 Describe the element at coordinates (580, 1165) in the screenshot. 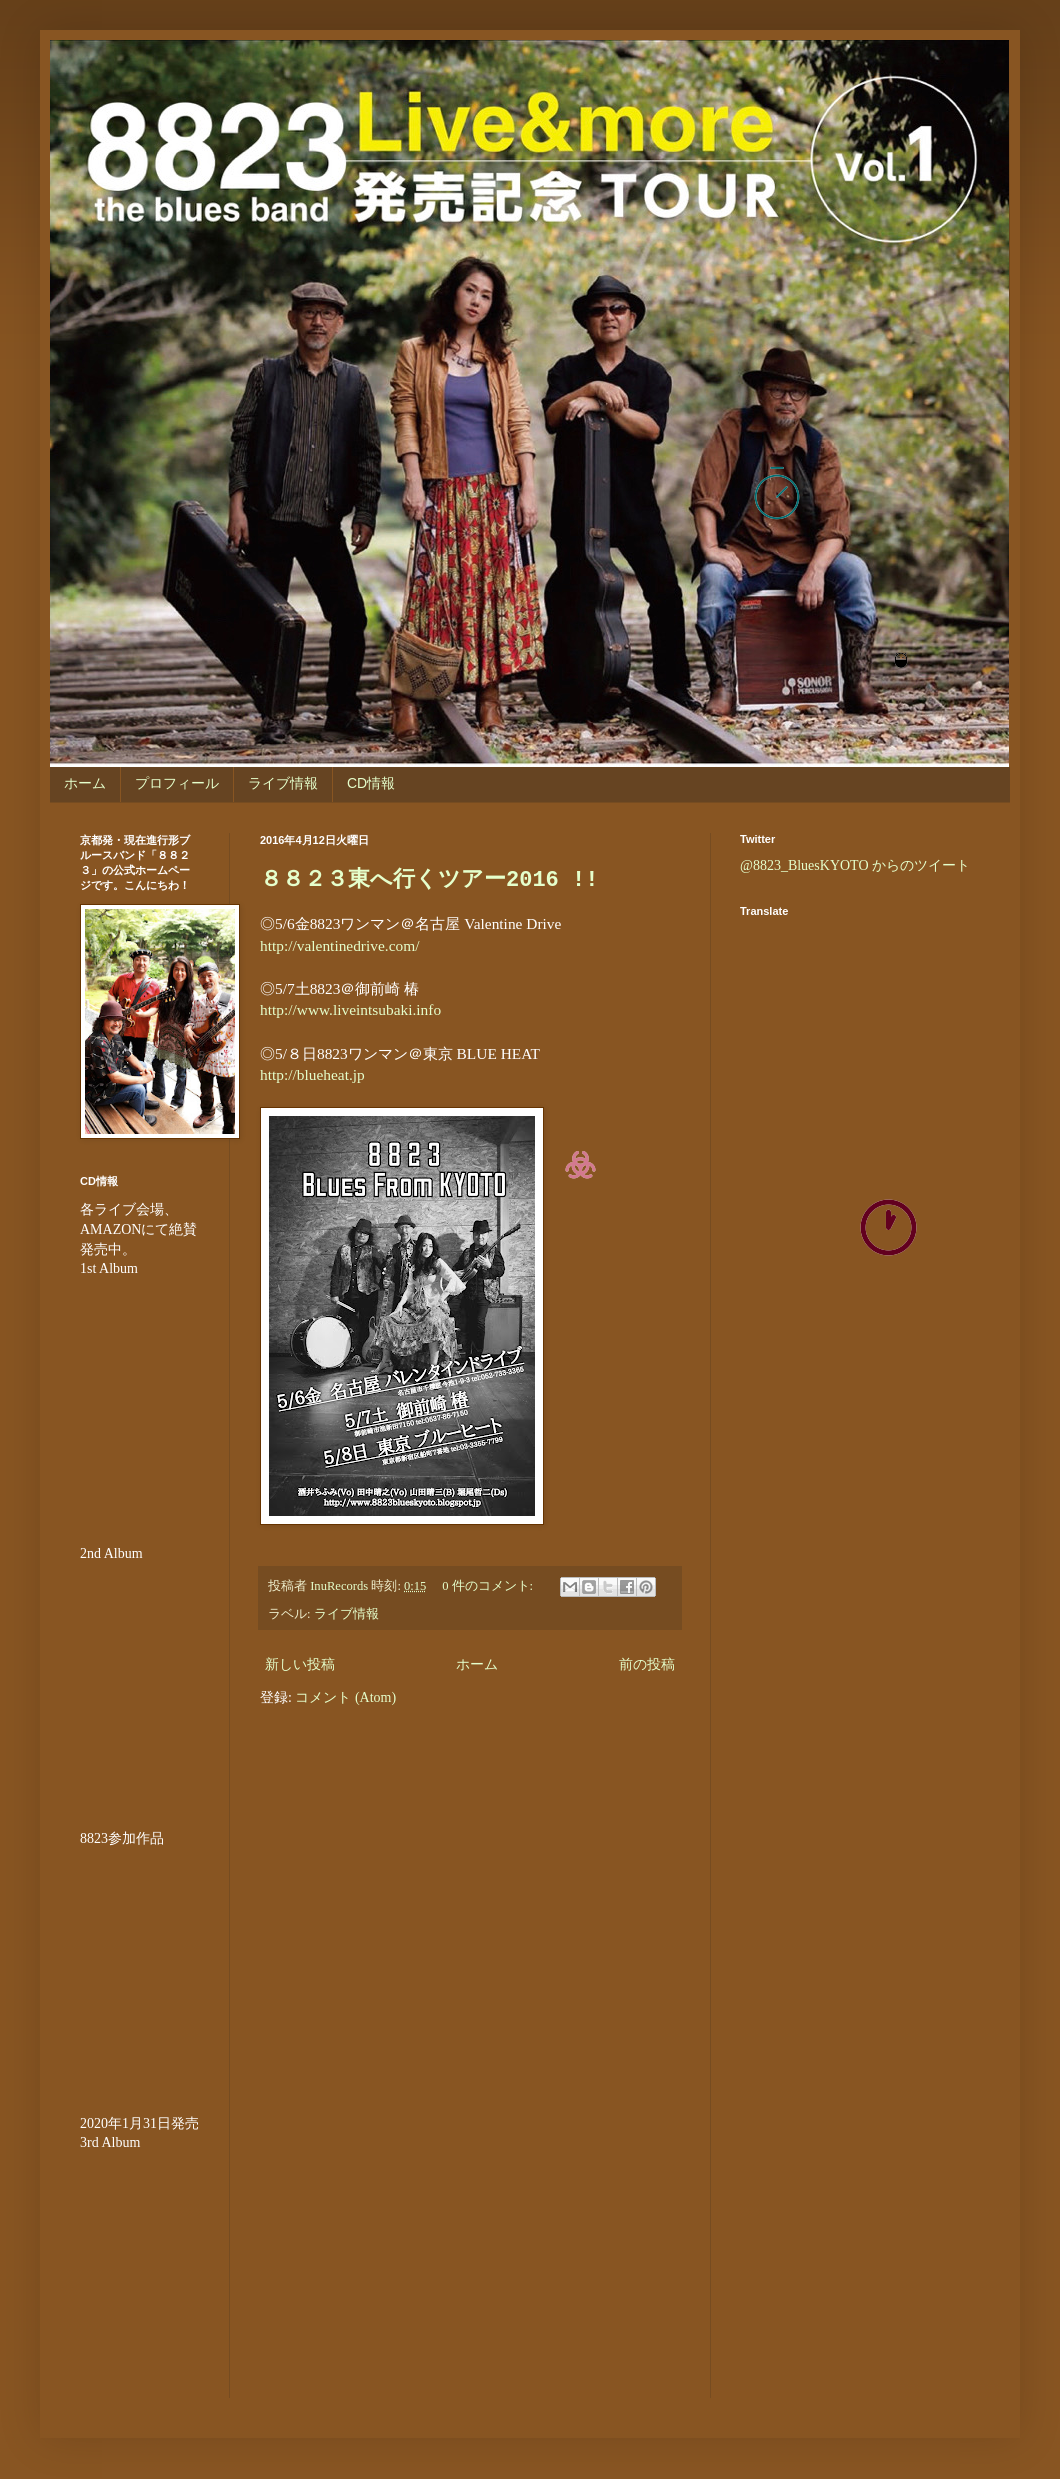

I see `indicates hazardous or dangerous content` at that location.